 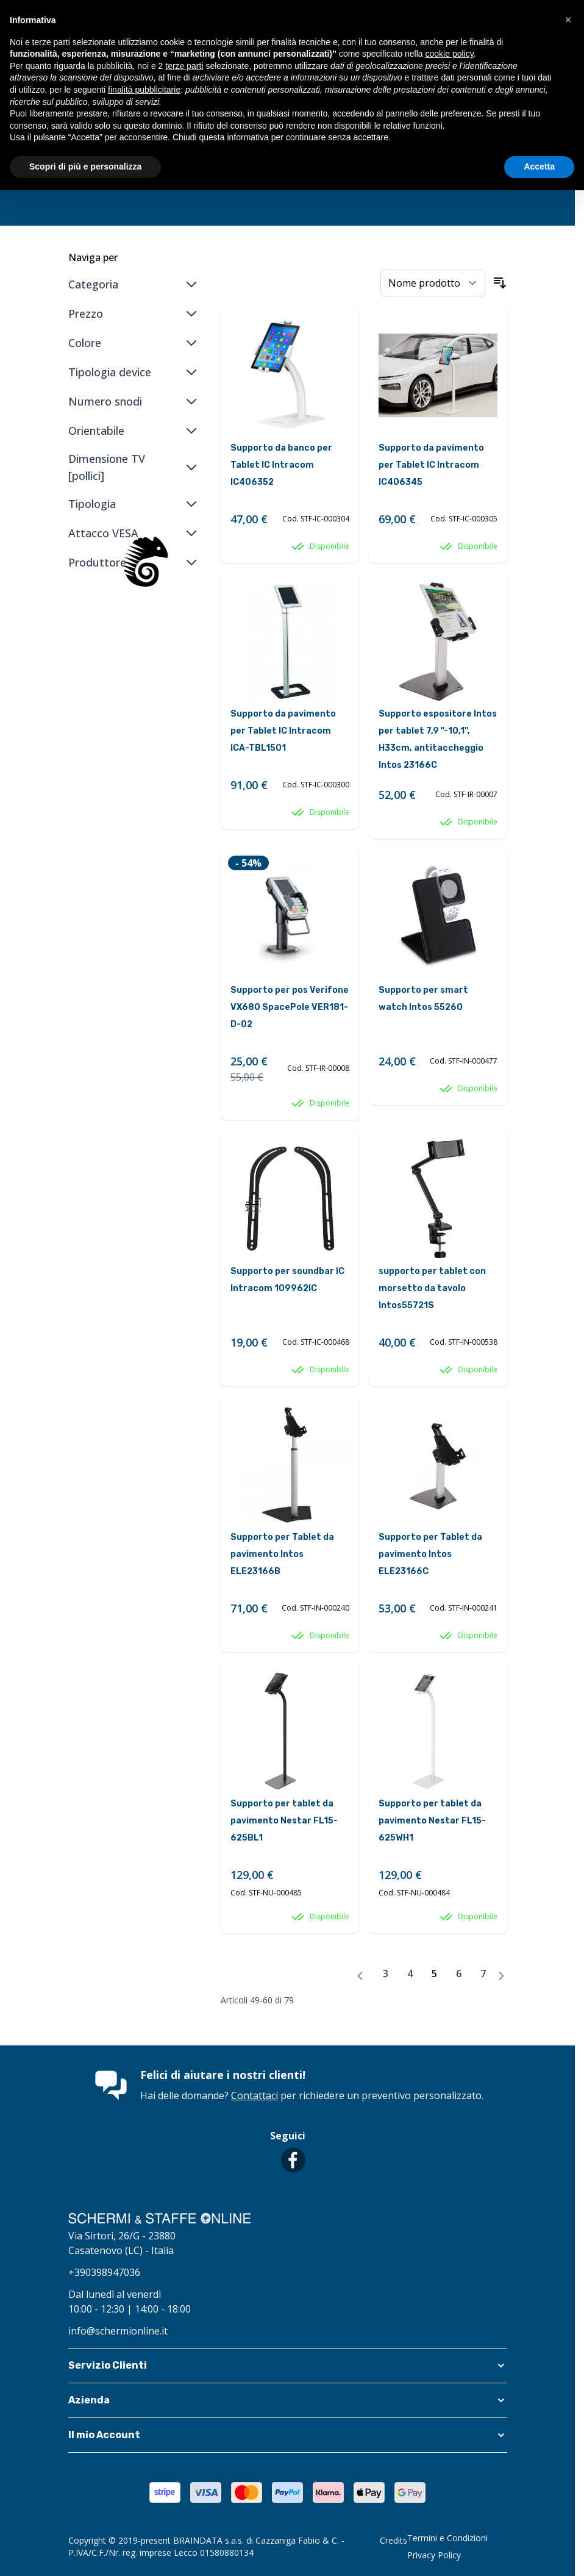 I want to click on view offshore drilling operations, so click(x=252, y=1203).